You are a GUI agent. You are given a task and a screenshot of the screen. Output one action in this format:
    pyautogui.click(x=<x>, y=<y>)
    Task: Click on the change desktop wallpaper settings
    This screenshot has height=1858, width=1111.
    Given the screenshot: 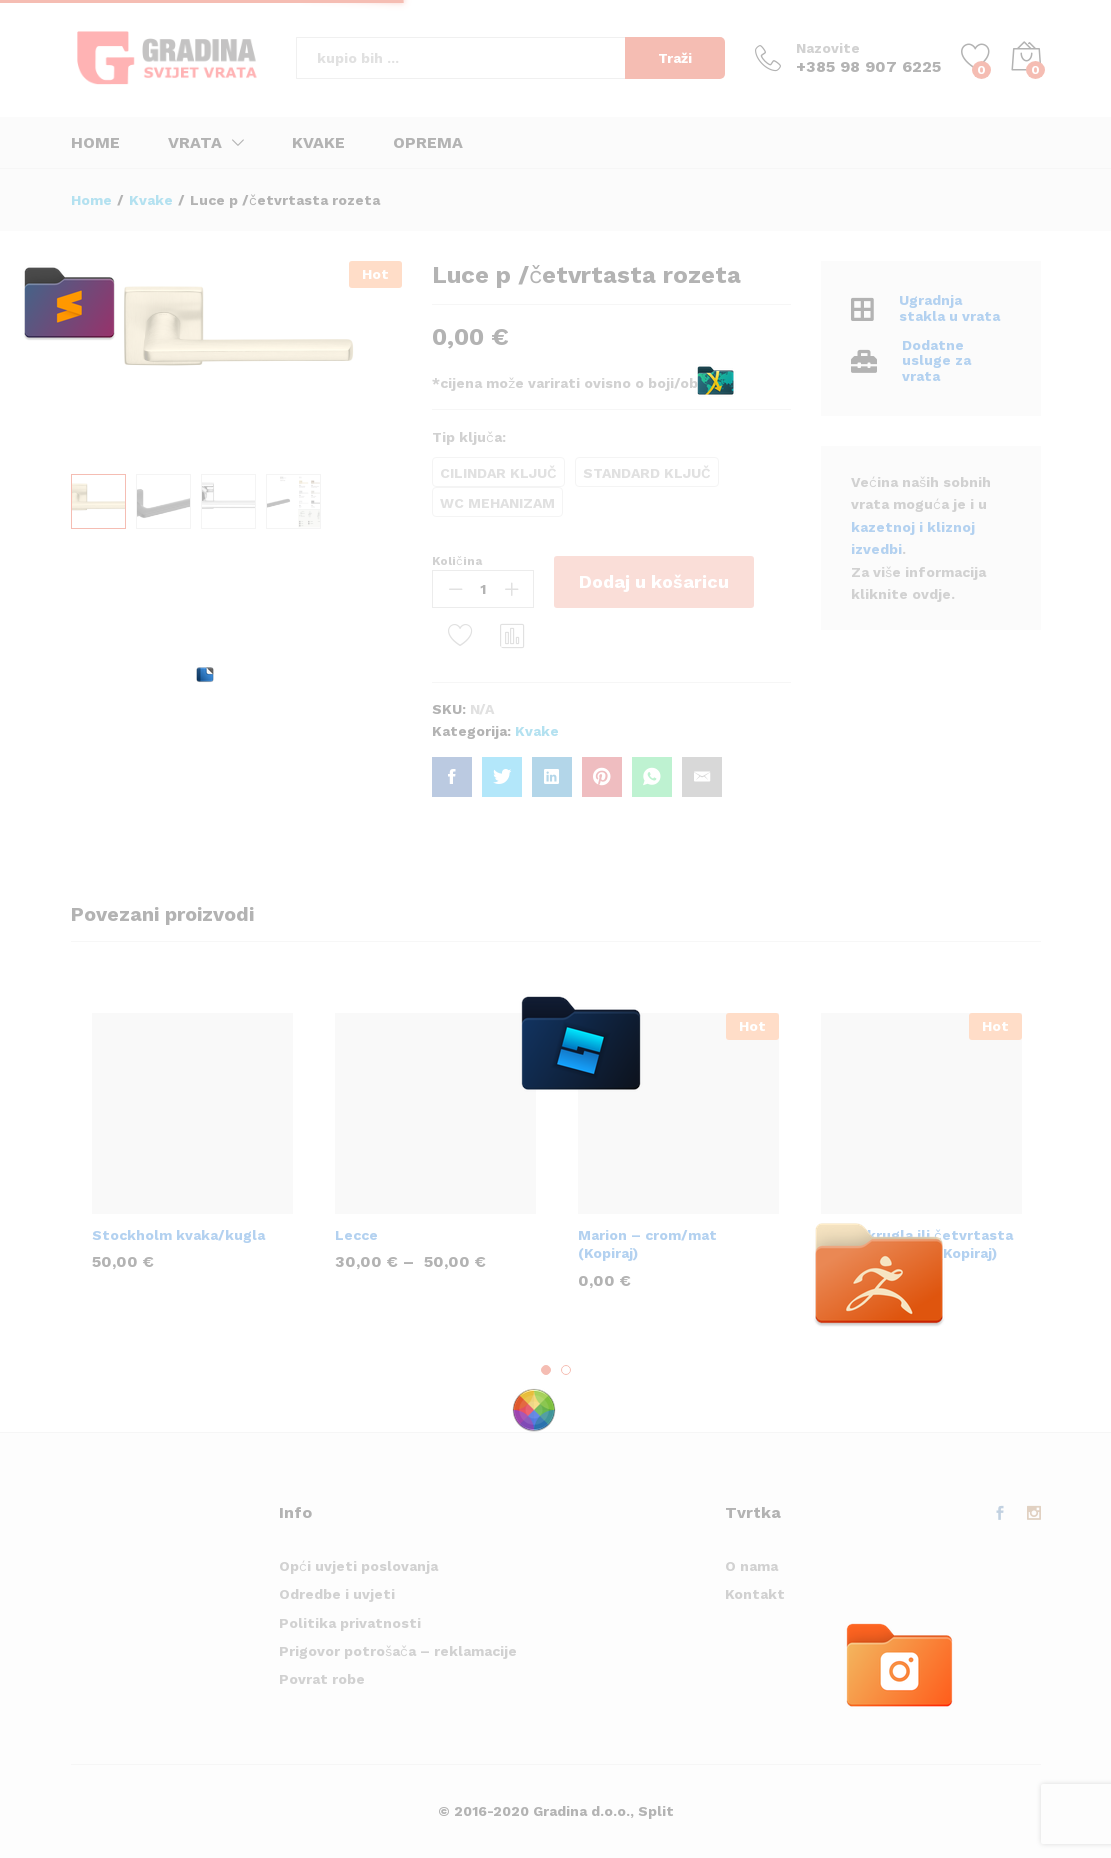 What is the action you would take?
    pyautogui.click(x=205, y=674)
    